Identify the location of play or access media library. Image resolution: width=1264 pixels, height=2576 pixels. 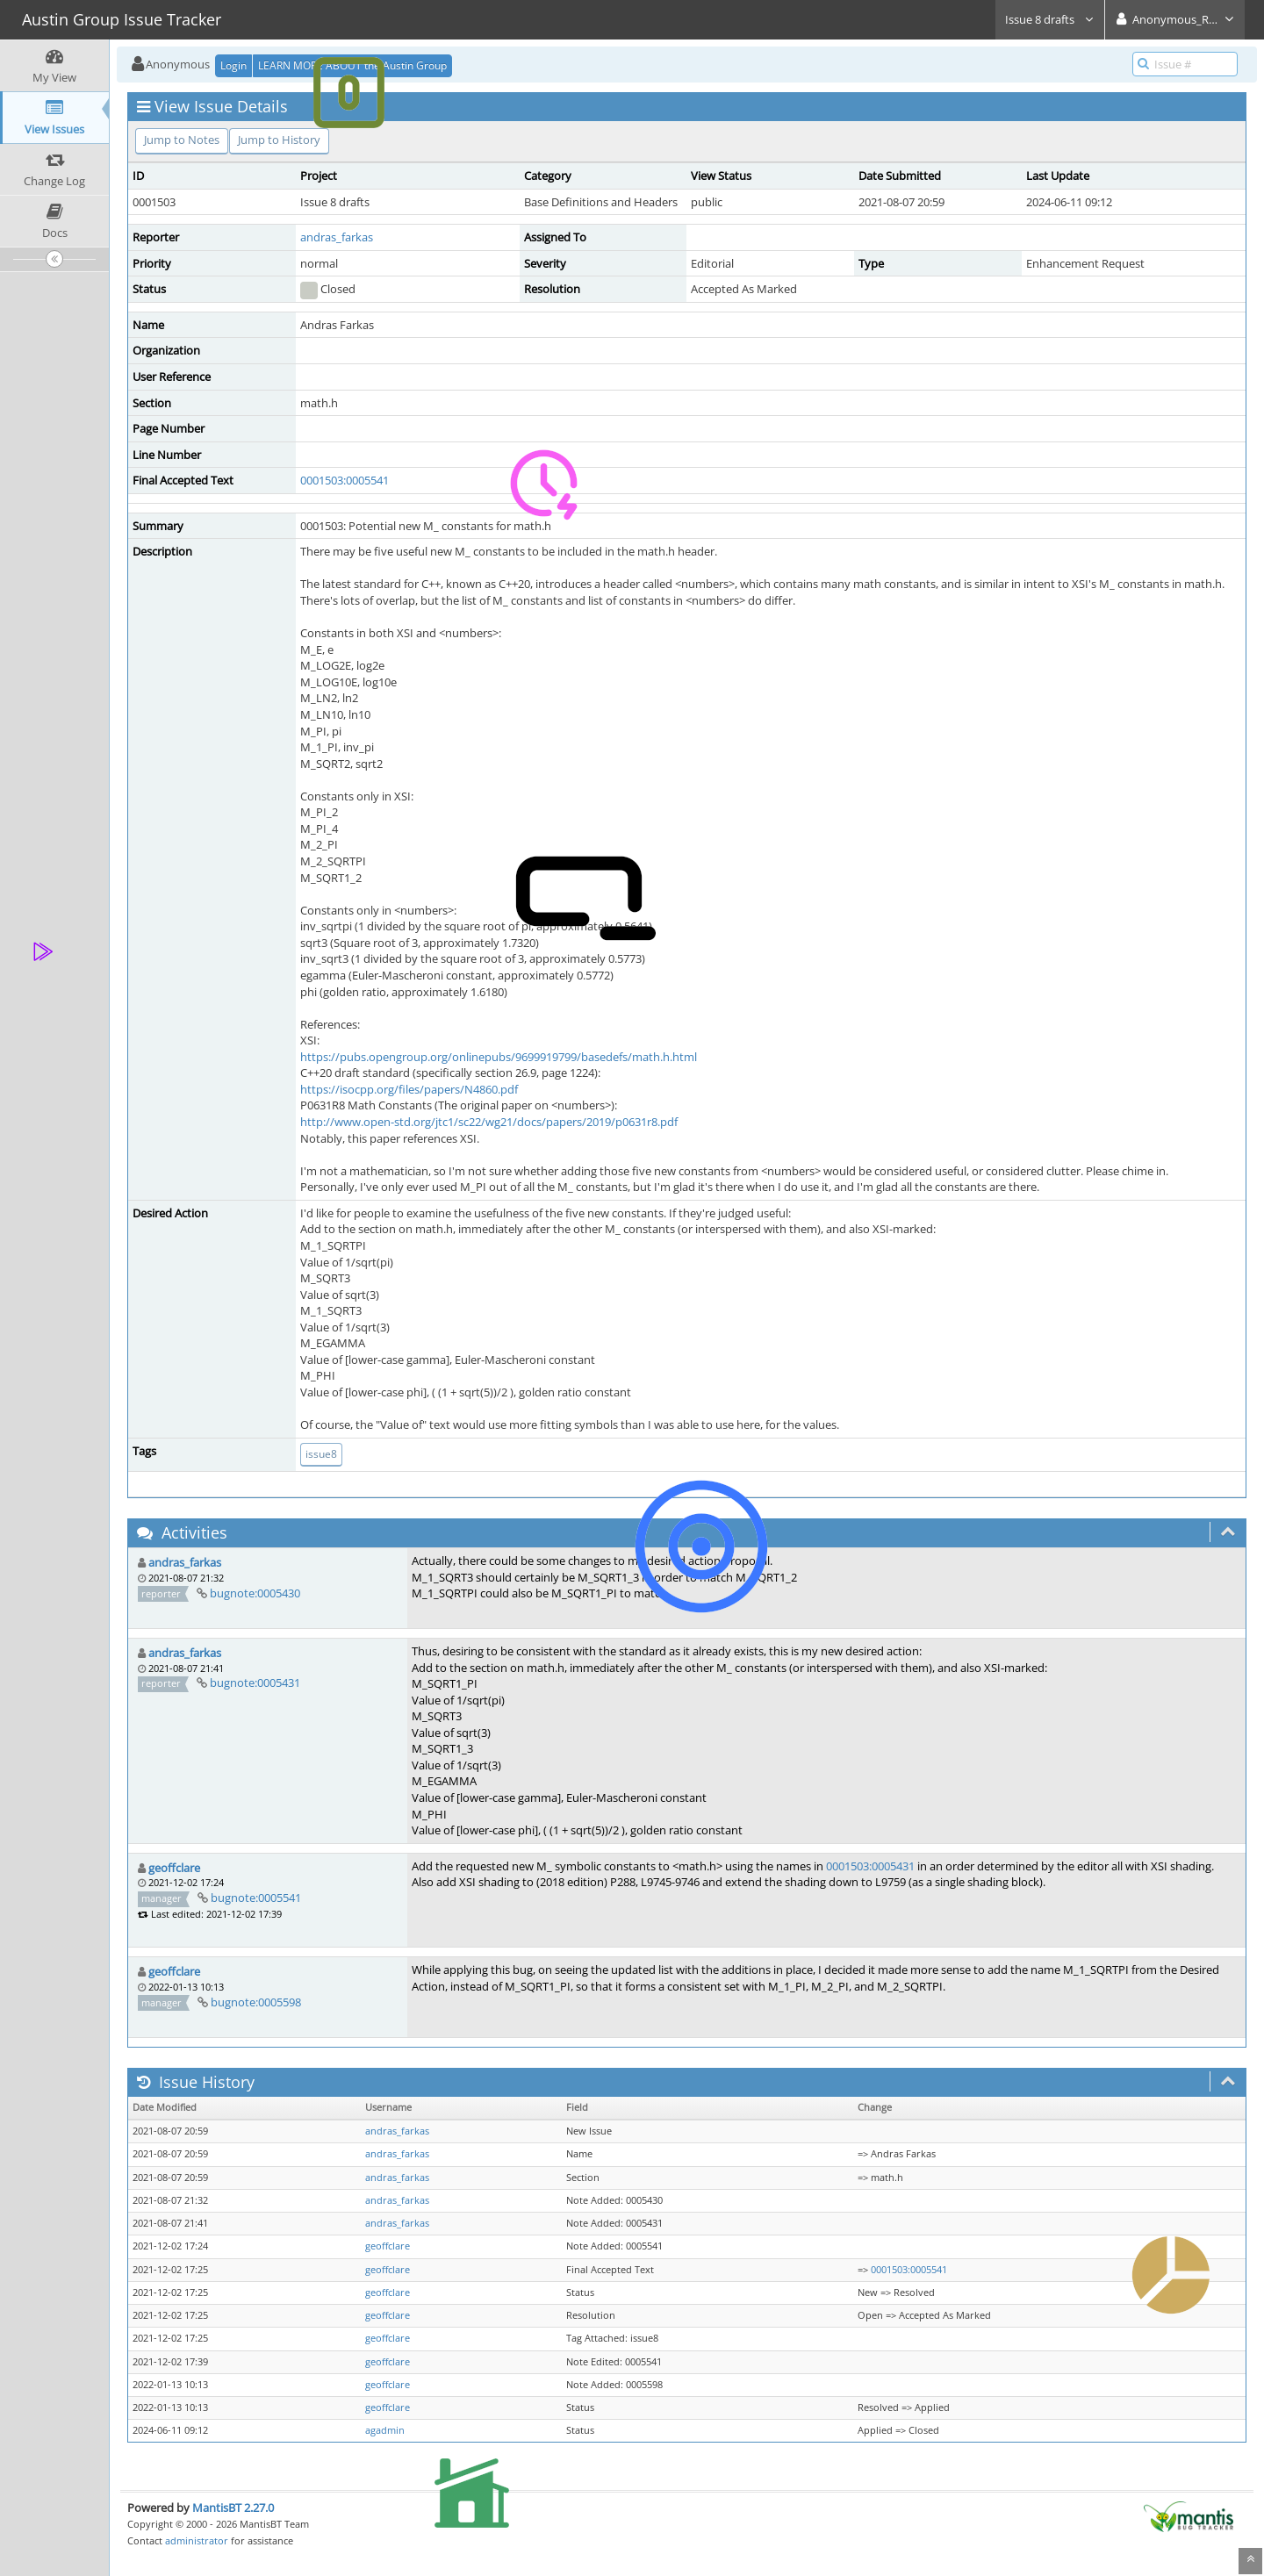
(701, 1546).